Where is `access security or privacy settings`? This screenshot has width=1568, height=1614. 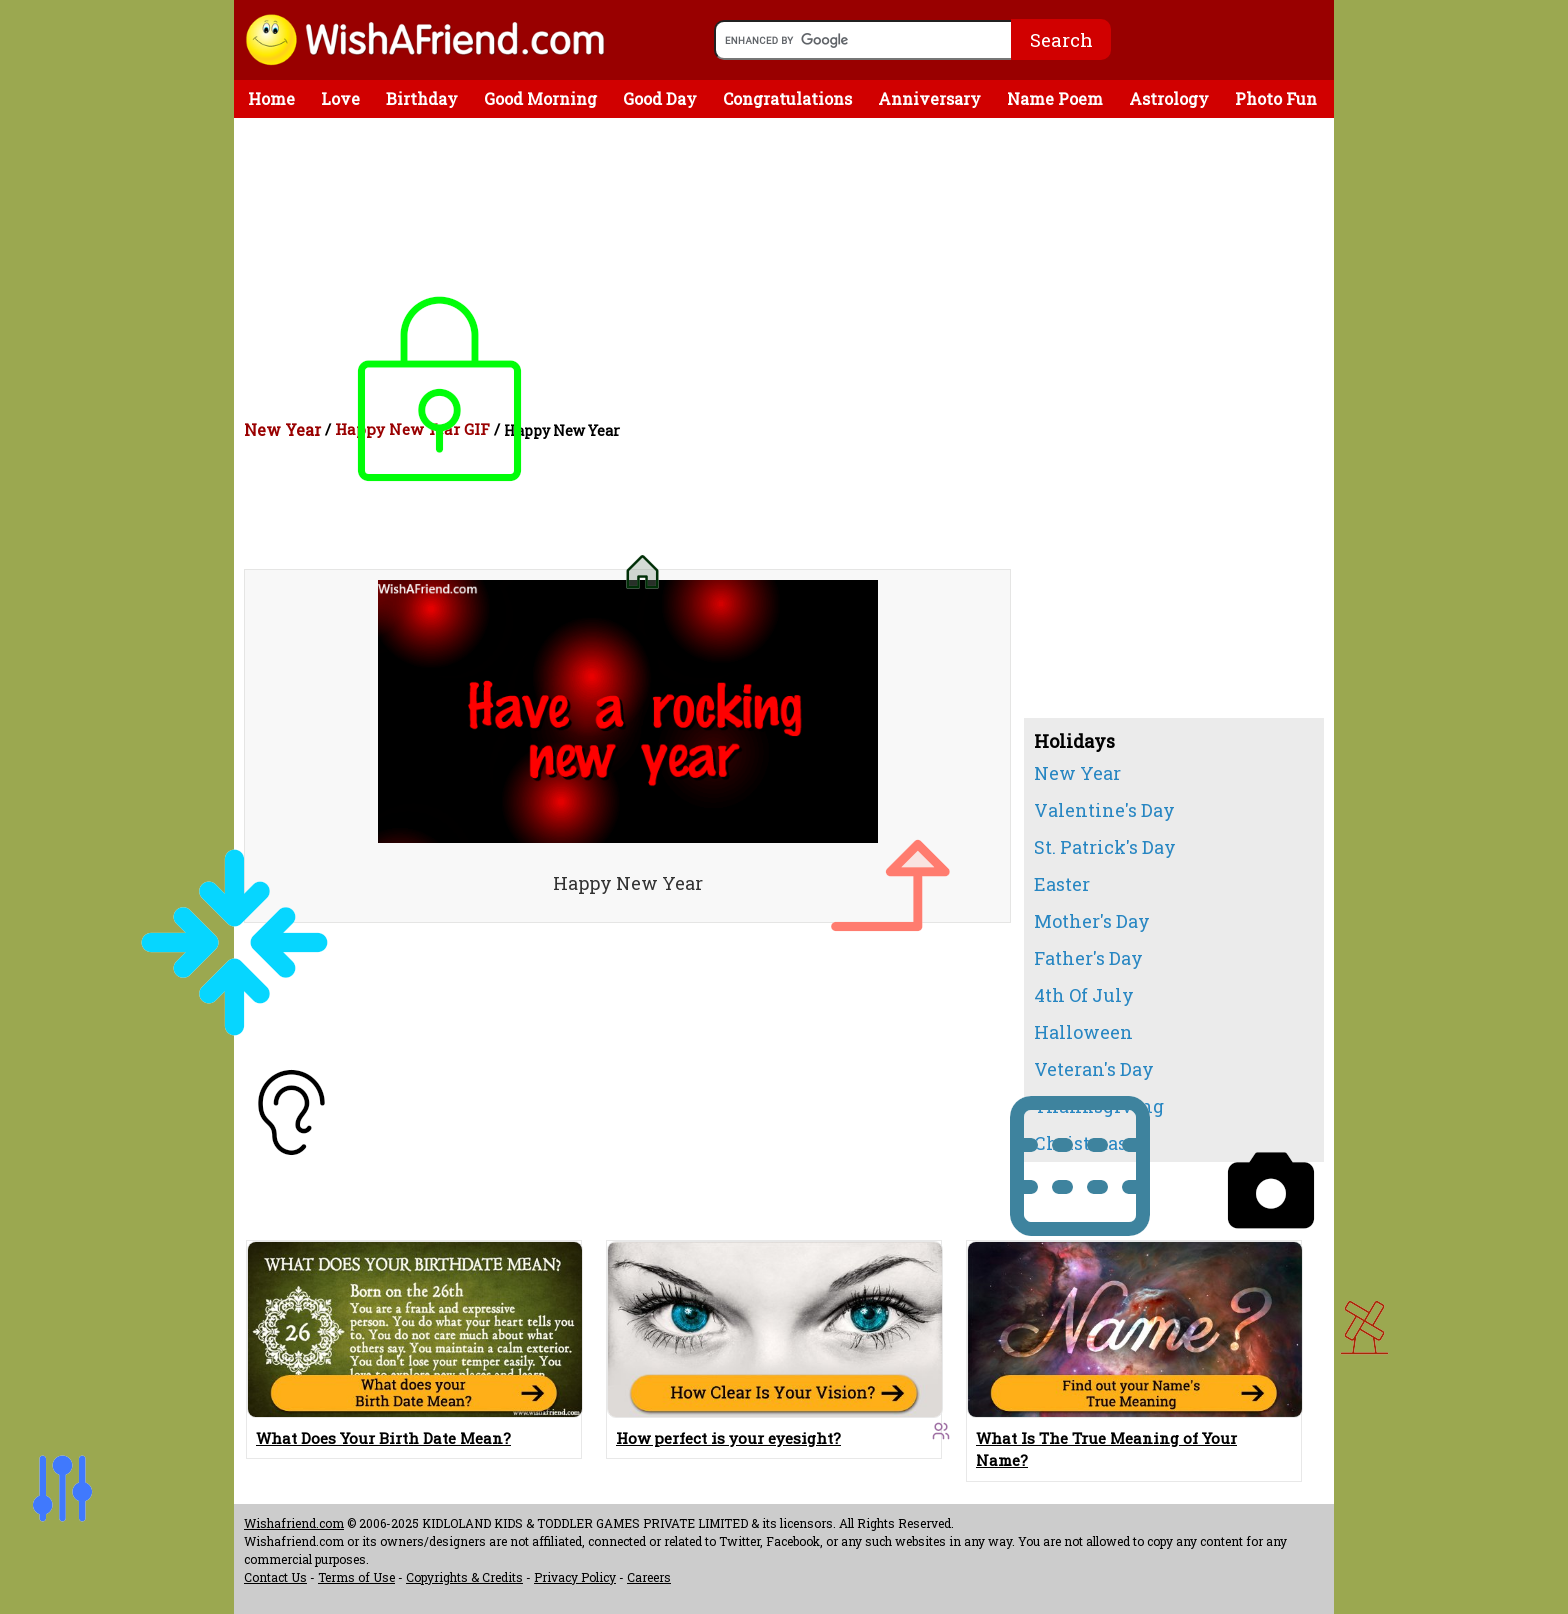 access security or privacy settings is located at coordinates (439, 399).